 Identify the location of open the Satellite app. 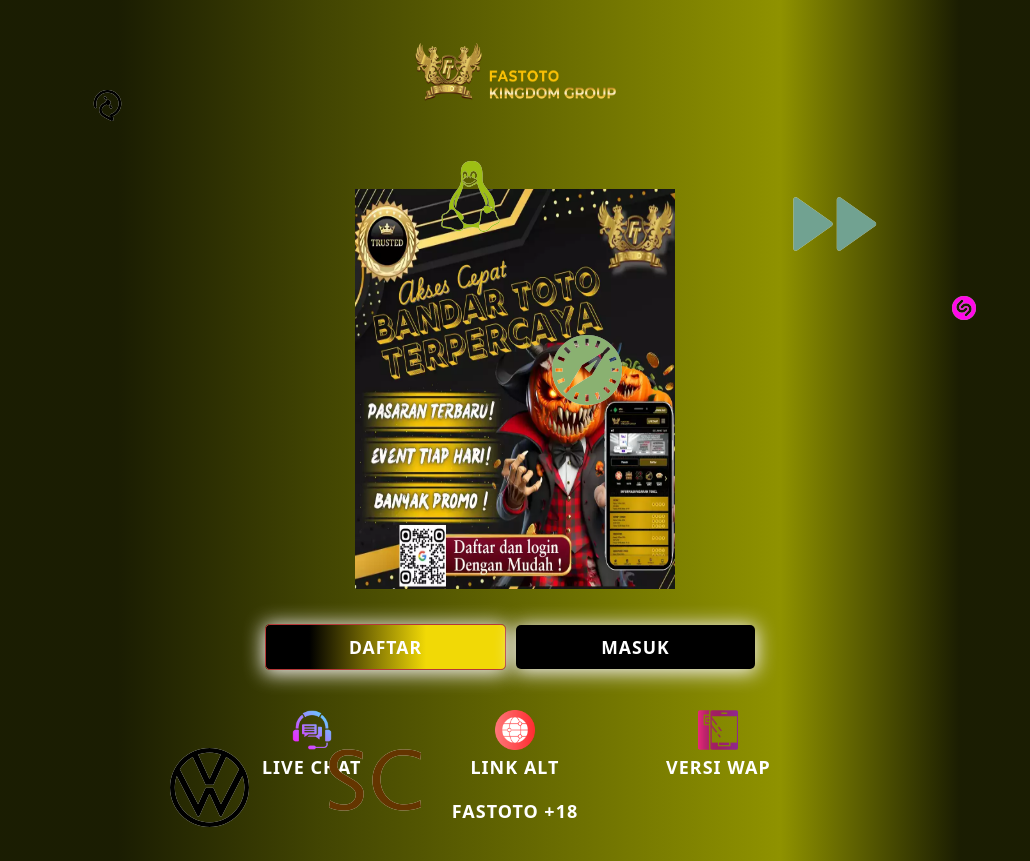
(107, 105).